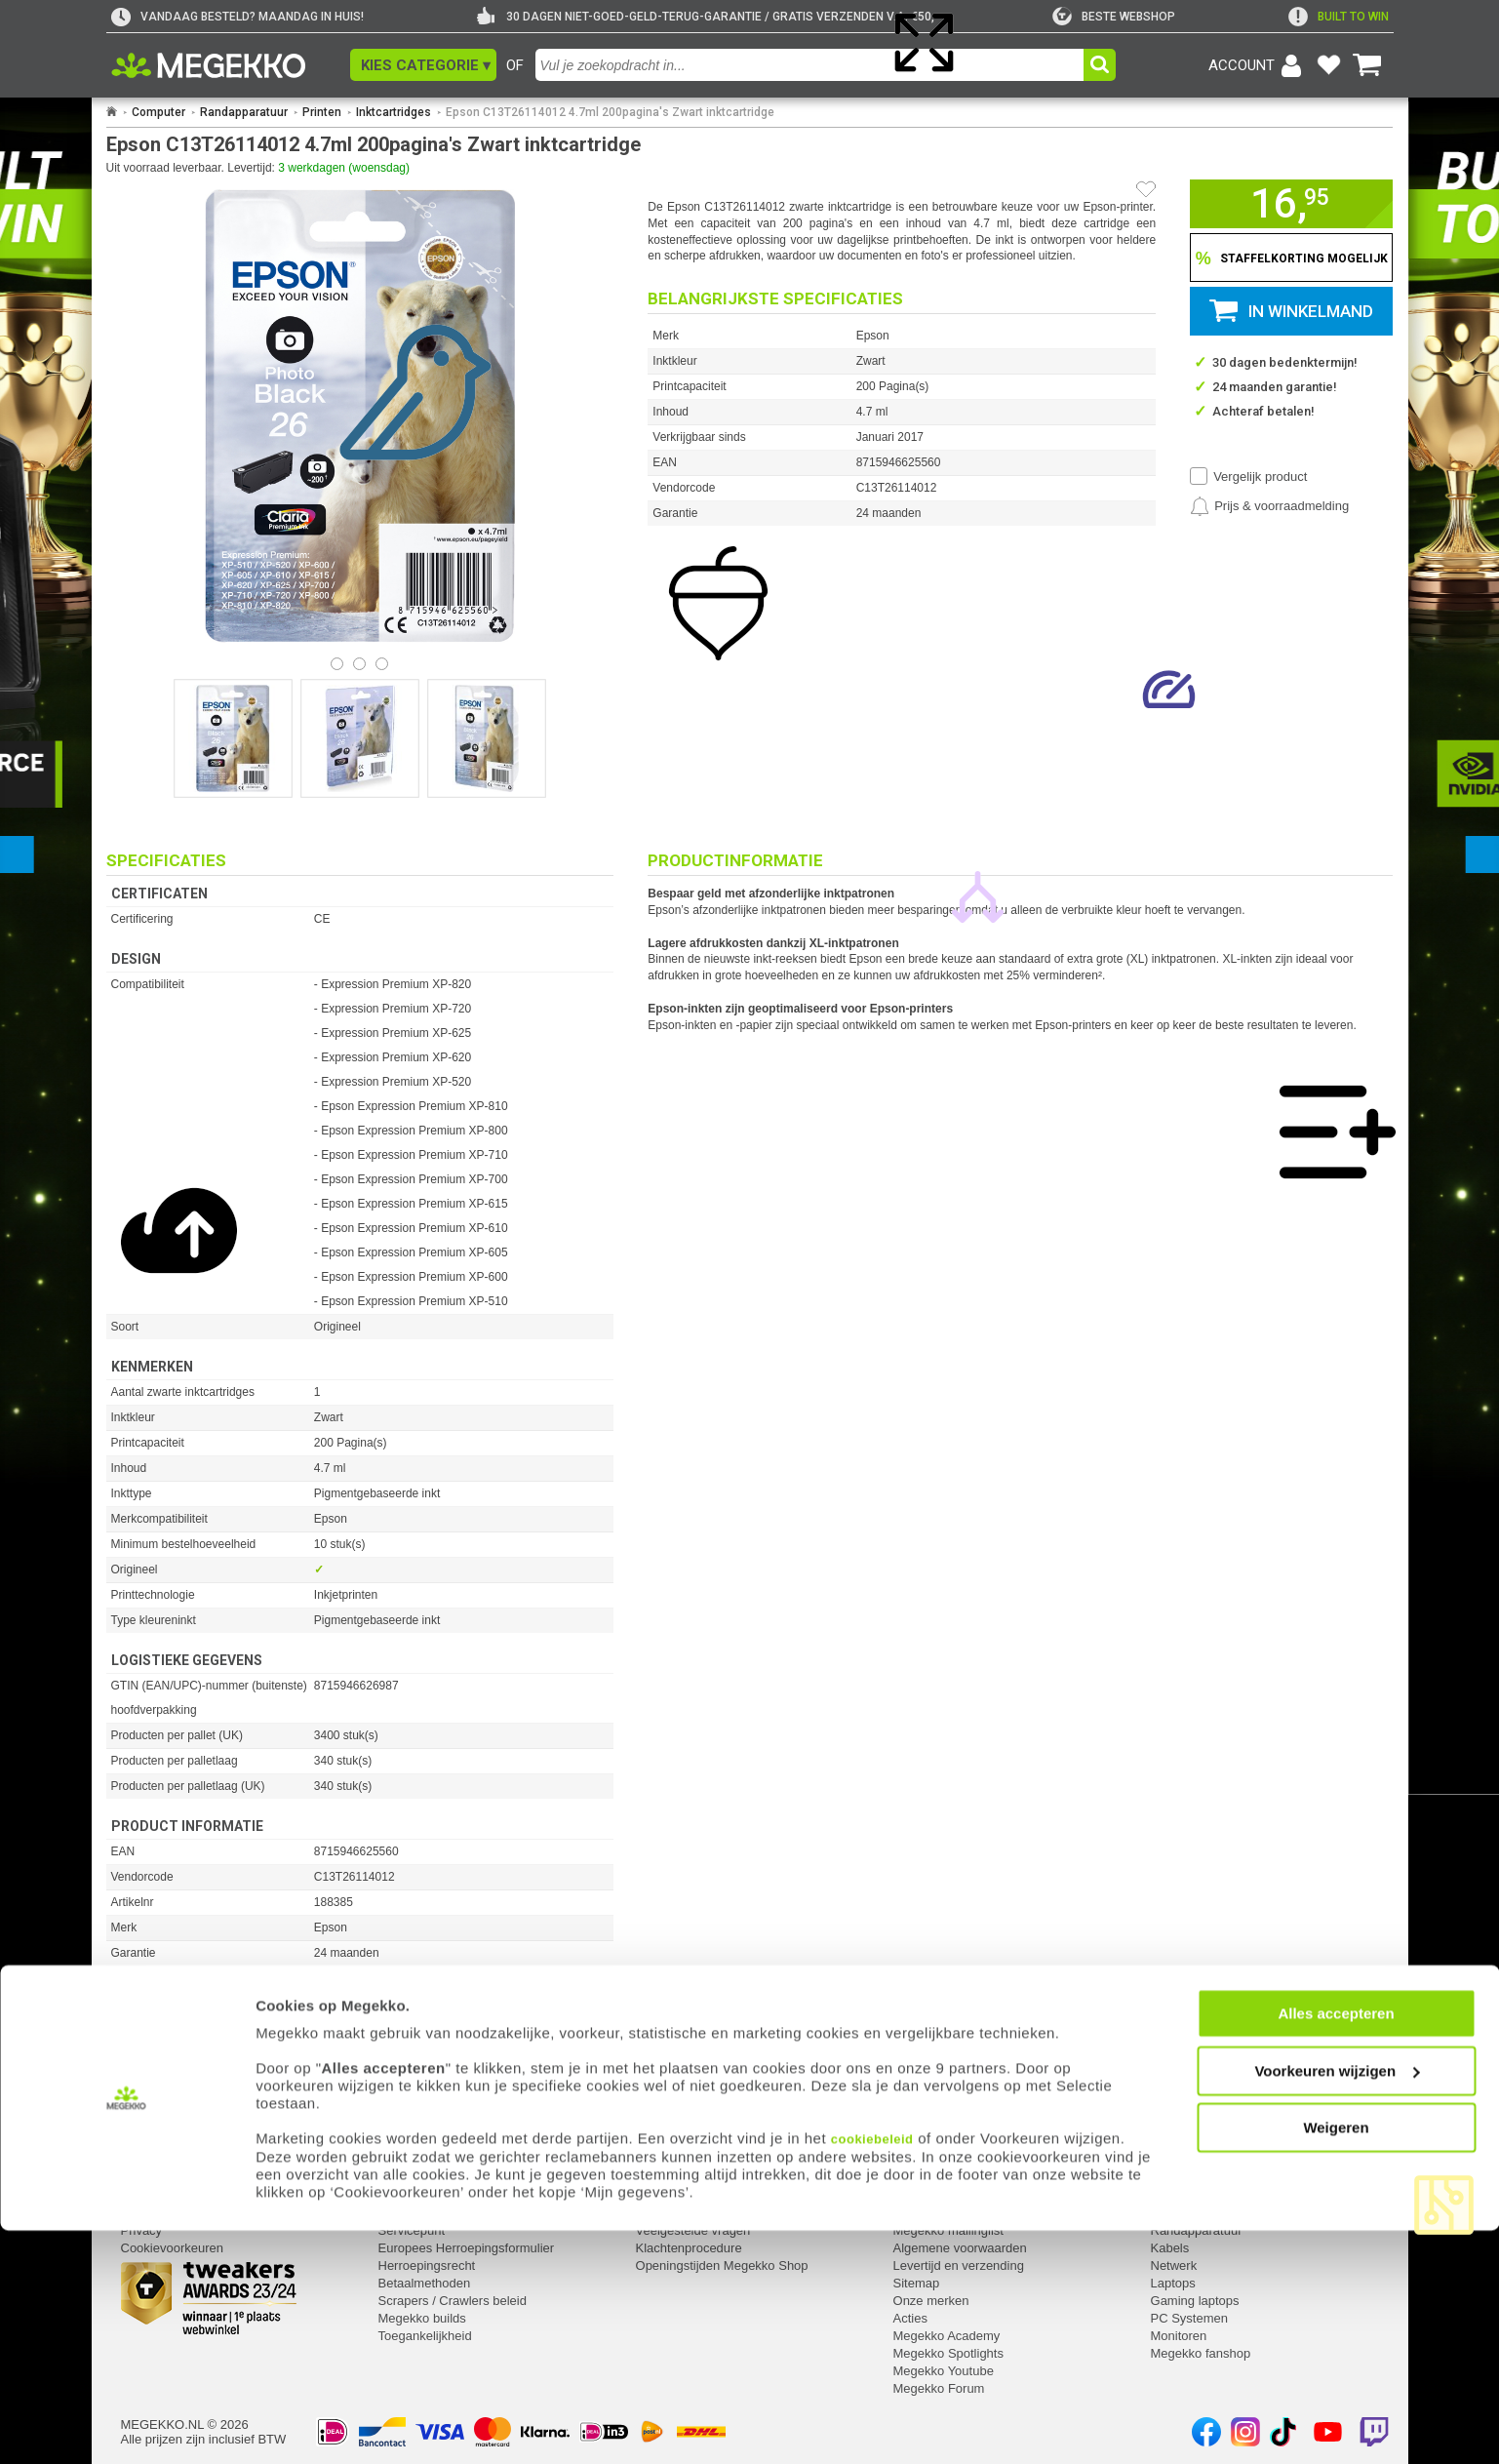 Image resolution: width=1499 pixels, height=2464 pixels. What do you see at coordinates (417, 397) in the screenshot?
I see `access twitter or social media sharing` at bounding box center [417, 397].